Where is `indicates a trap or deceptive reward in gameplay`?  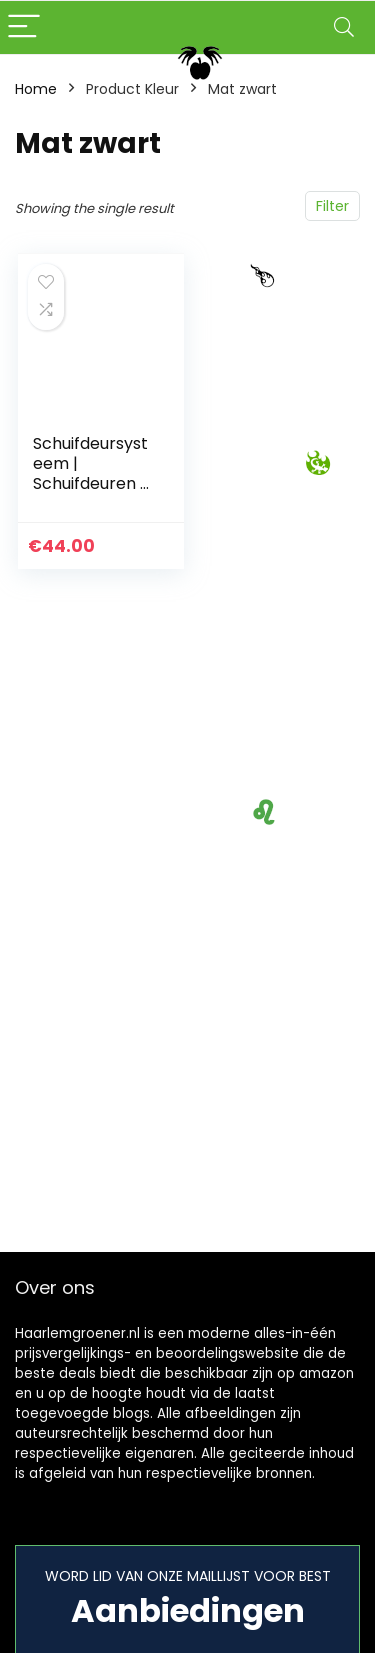 indicates a trap or deceptive reward in gameplay is located at coordinates (200, 61).